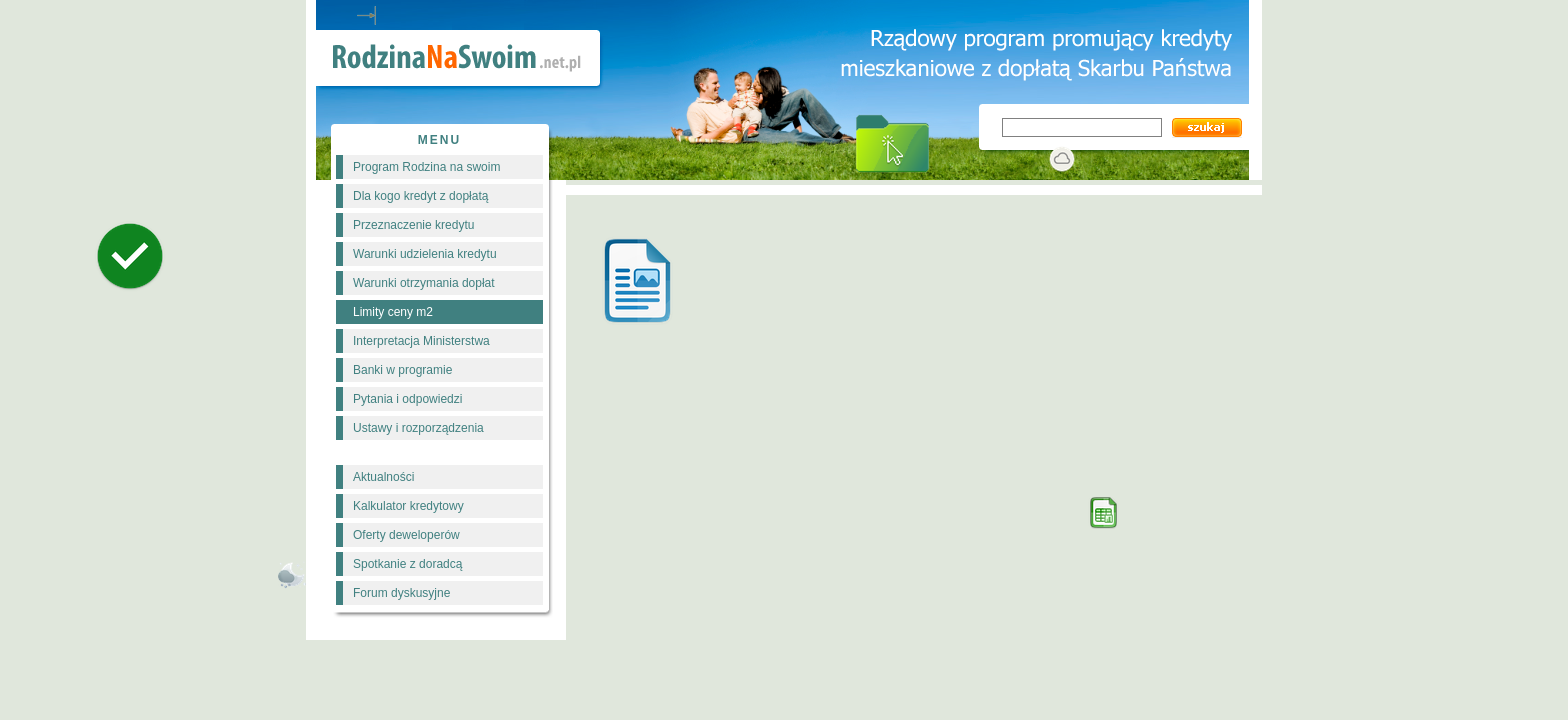 The width and height of the screenshot is (1568, 720). What do you see at coordinates (892, 145) in the screenshot?
I see `folder containing cursor or pointer assets` at bounding box center [892, 145].